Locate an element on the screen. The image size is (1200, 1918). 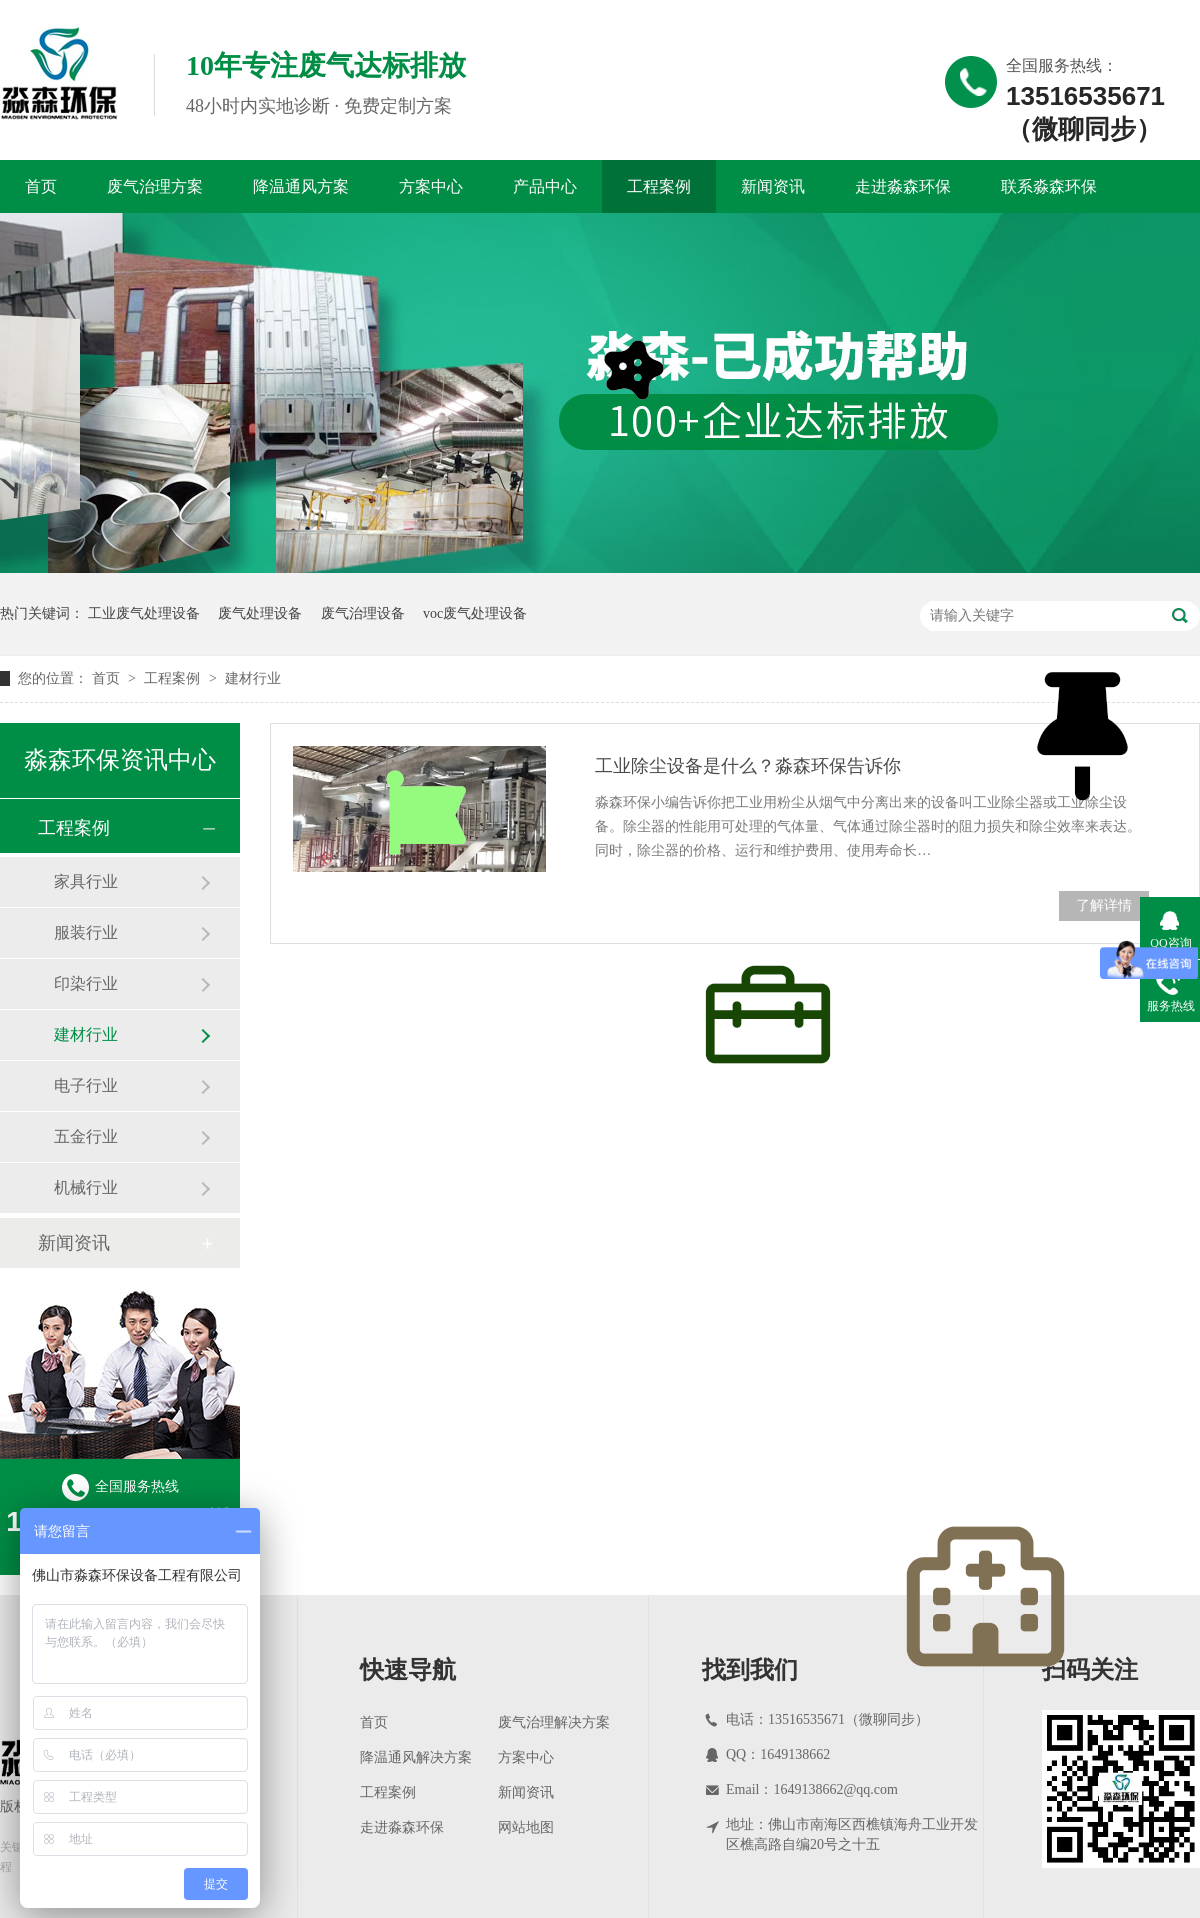
font awesome brand logo is located at coordinates (426, 812).